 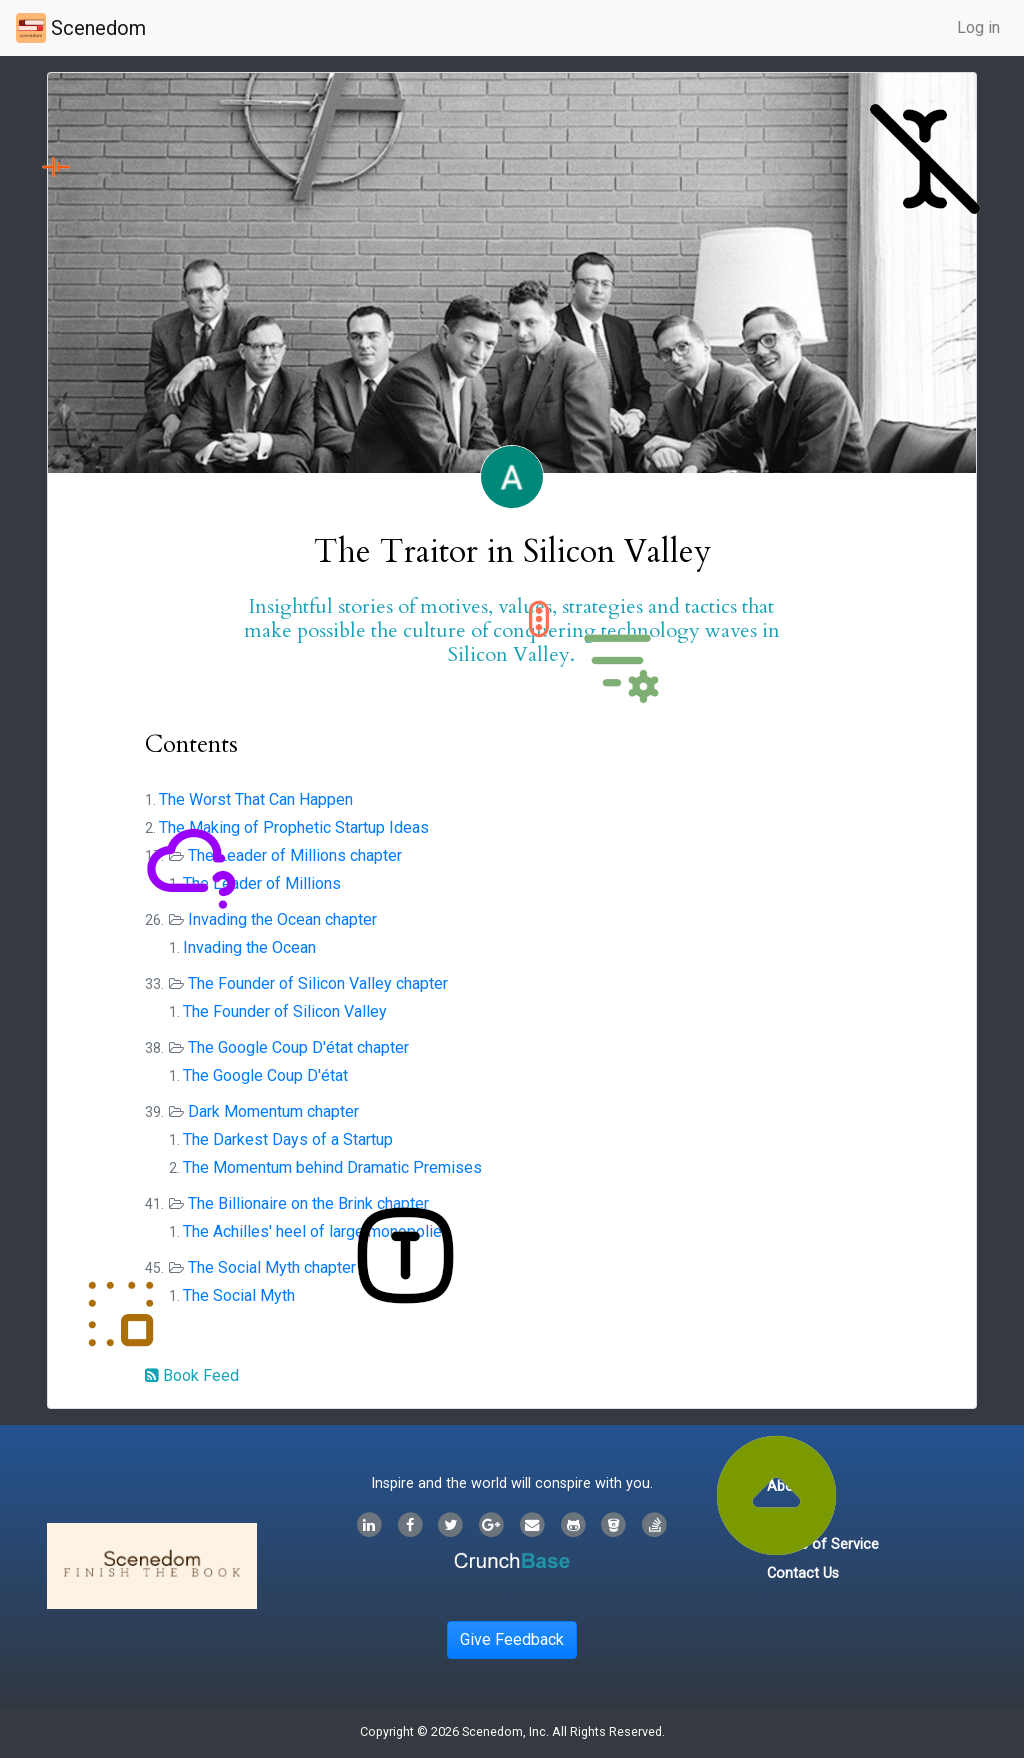 I want to click on align element to bottom-right corner, so click(x=121, y=1314).